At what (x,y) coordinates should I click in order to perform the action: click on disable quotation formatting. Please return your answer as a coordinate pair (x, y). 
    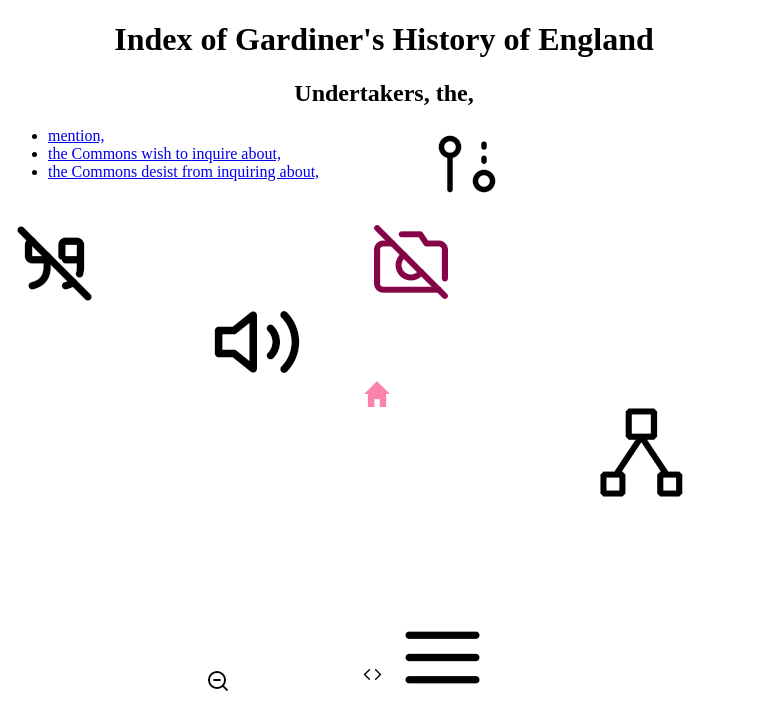
    Looking at the image, I should click on (54, 263).